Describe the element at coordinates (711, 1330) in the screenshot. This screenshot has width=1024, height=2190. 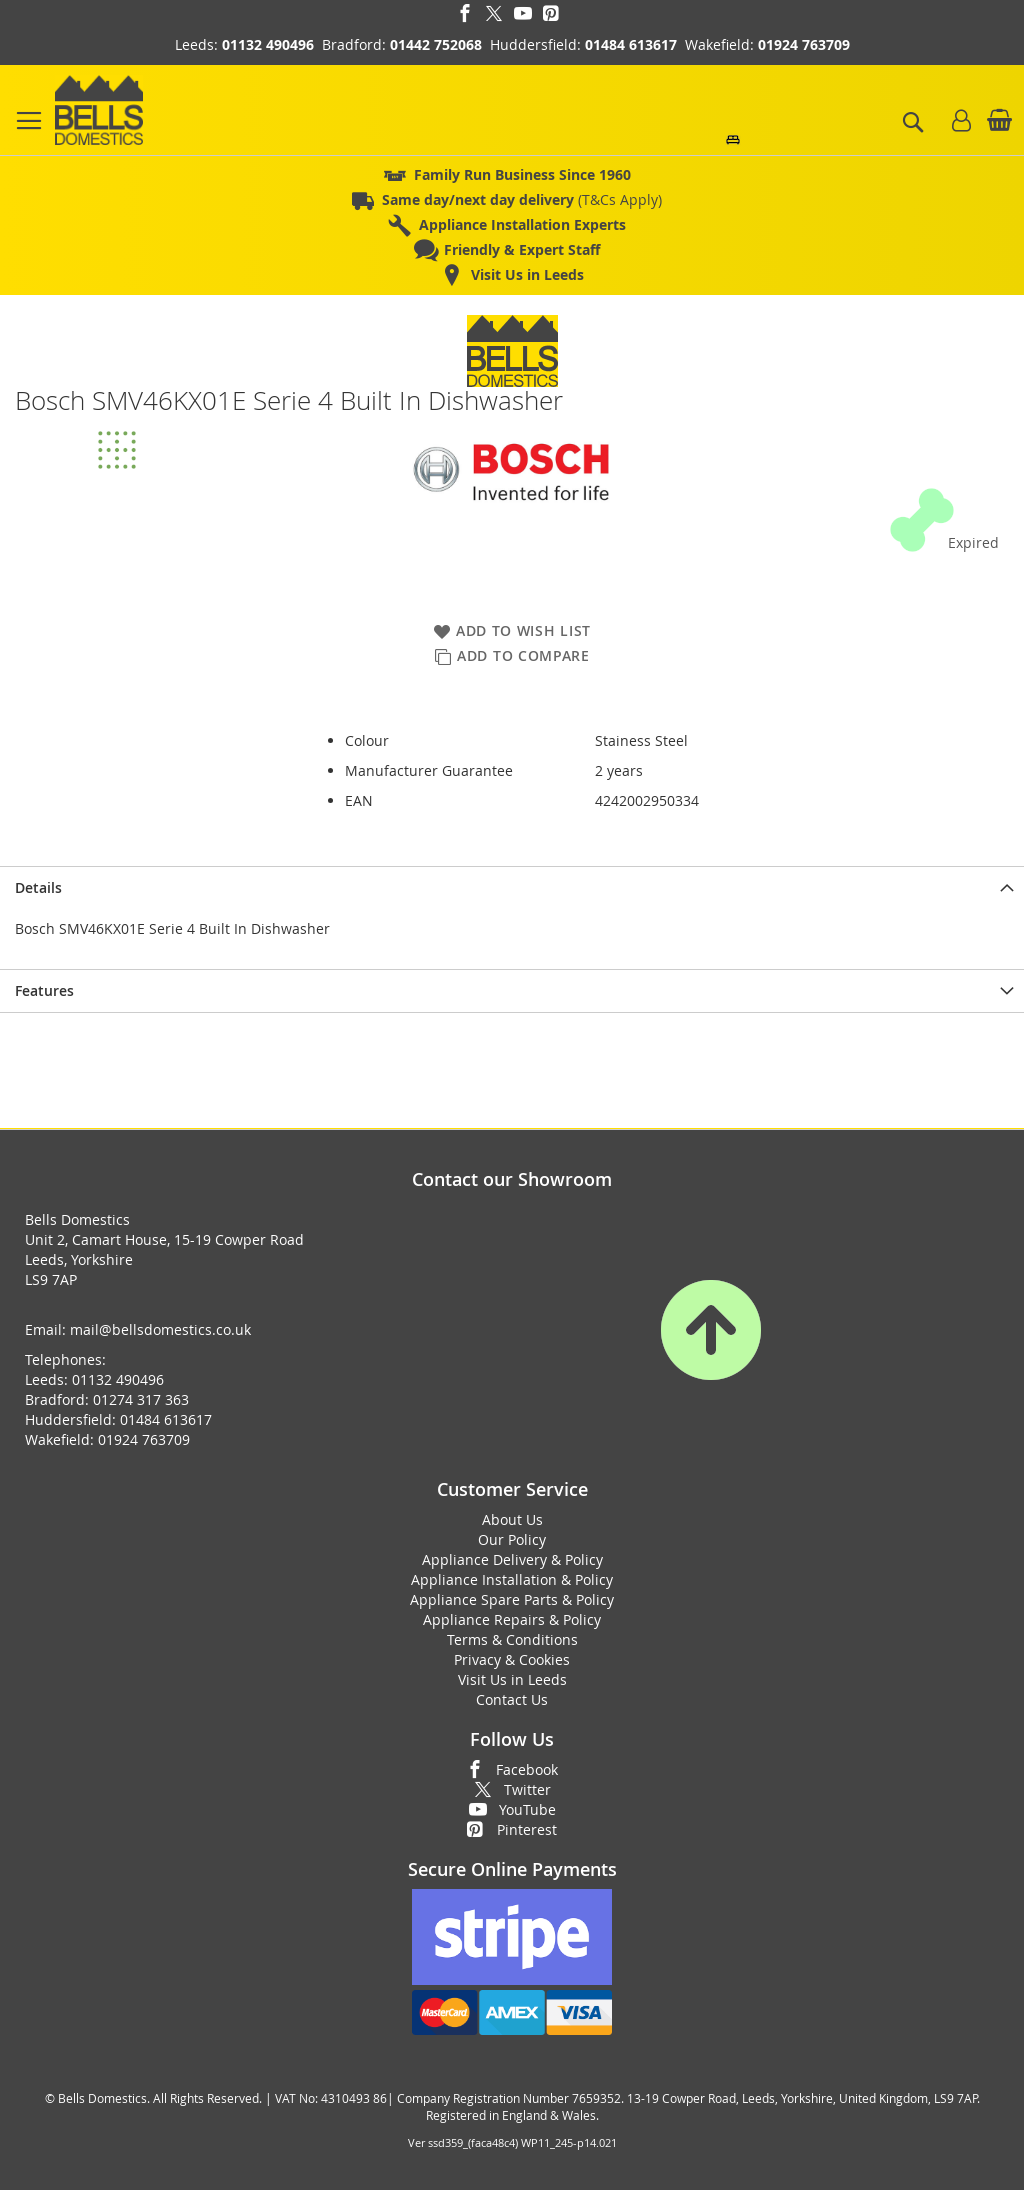
I see `upload a file or content` at that location.